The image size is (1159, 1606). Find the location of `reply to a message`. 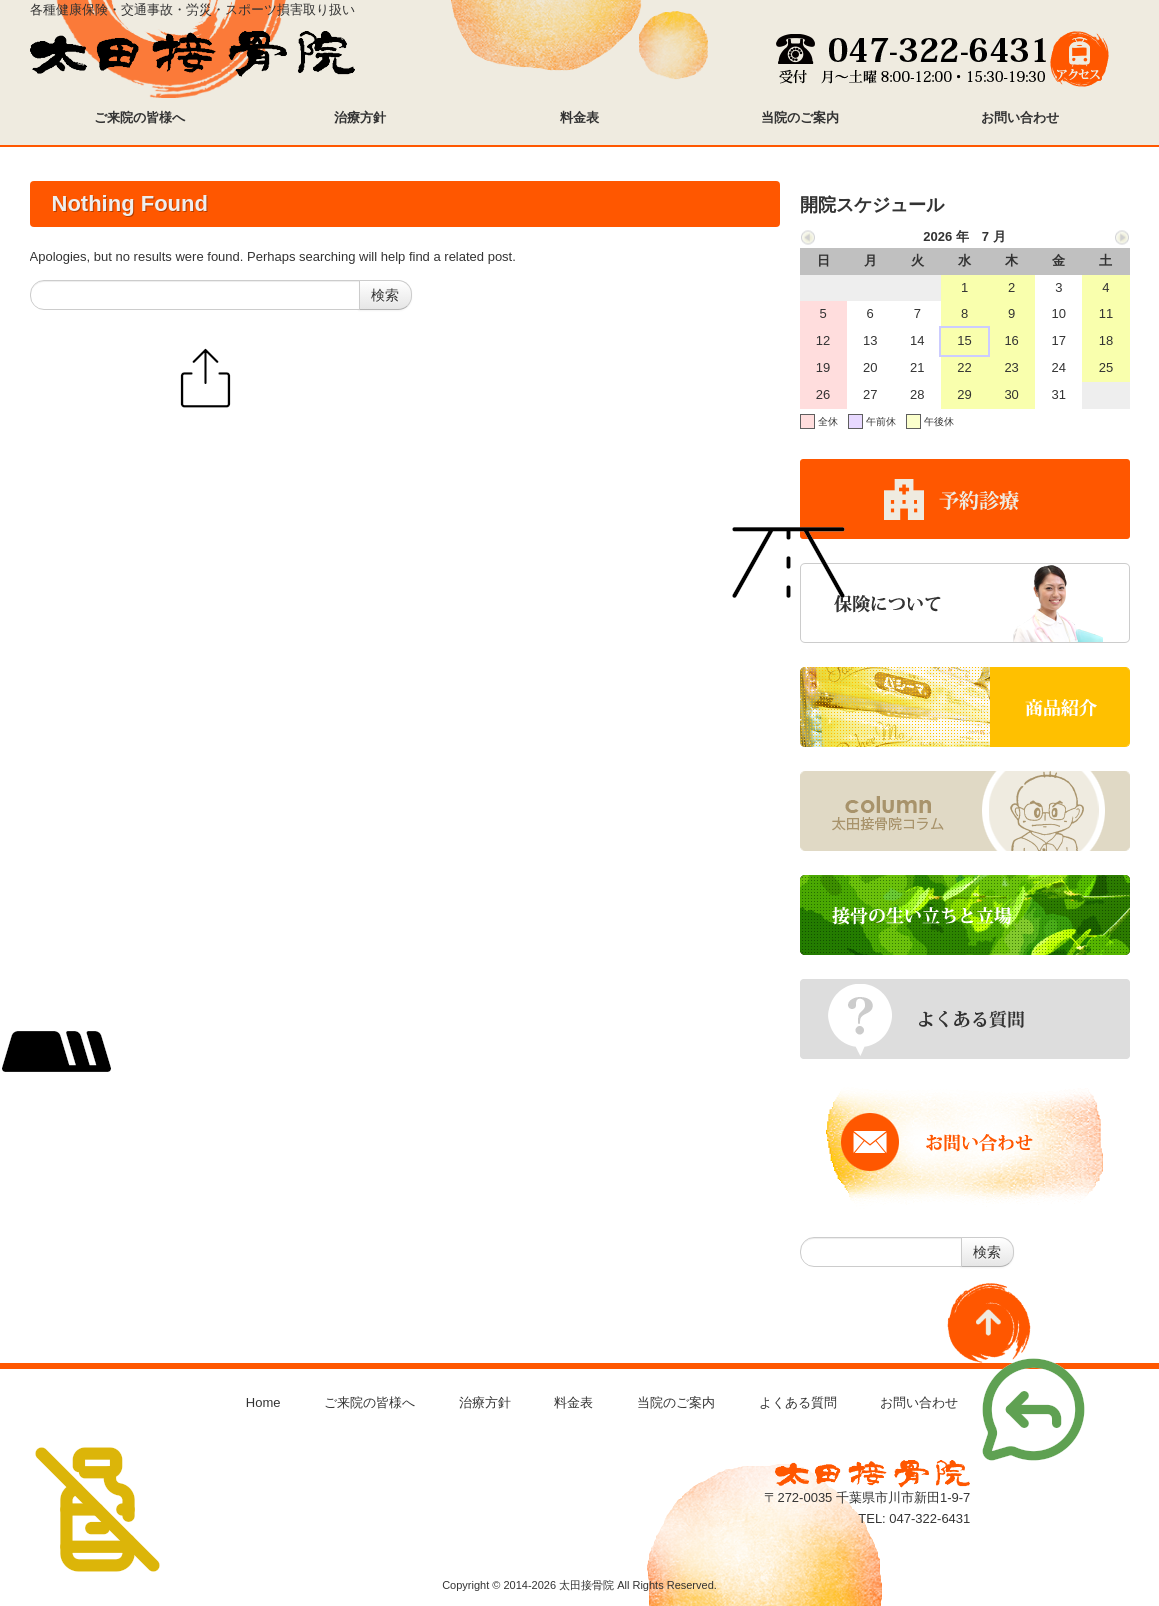

reply to a message is located at coordinates (1033, 1409).